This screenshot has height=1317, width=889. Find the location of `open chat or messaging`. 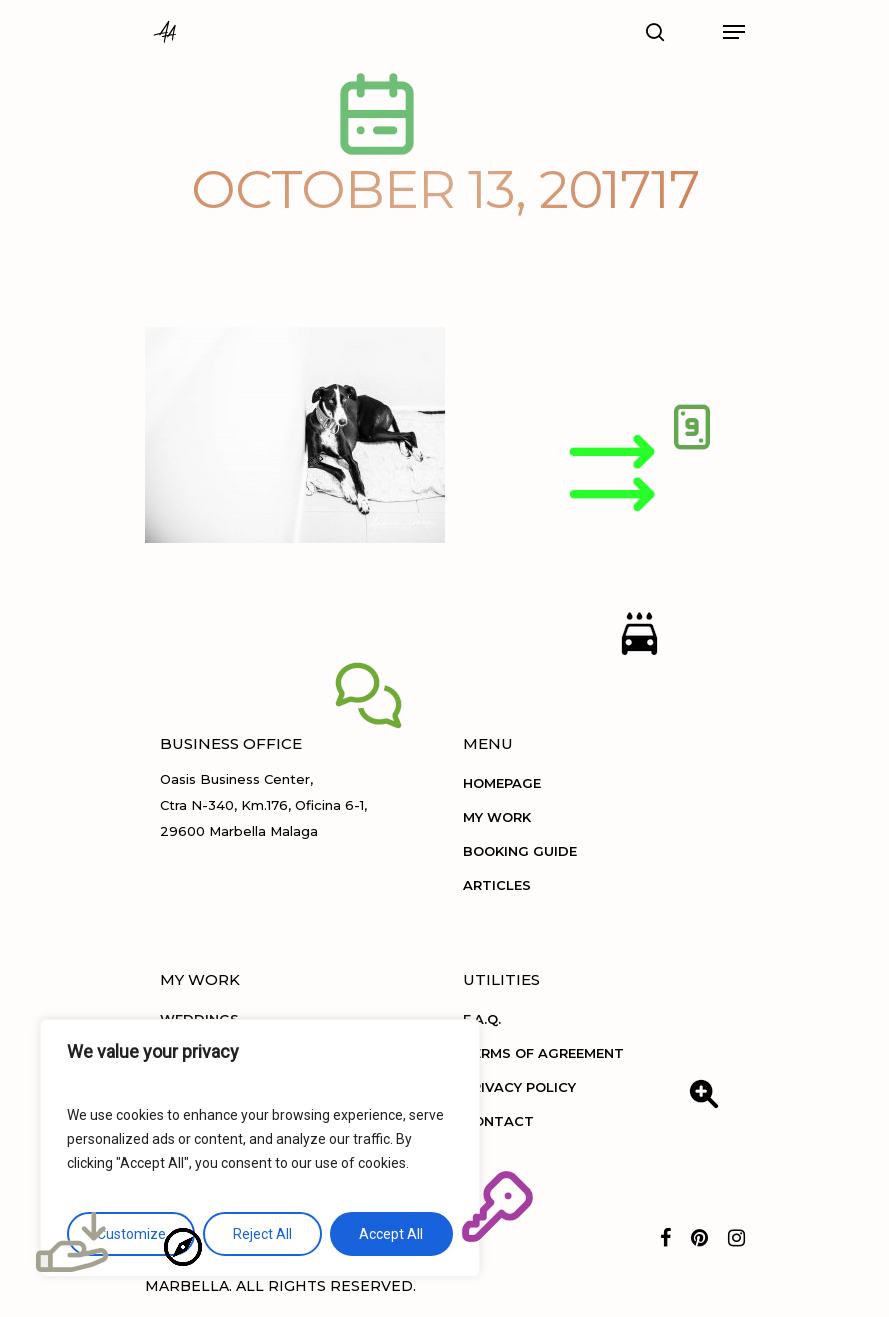

open chat or messaging is located at coordinates (368, 695).